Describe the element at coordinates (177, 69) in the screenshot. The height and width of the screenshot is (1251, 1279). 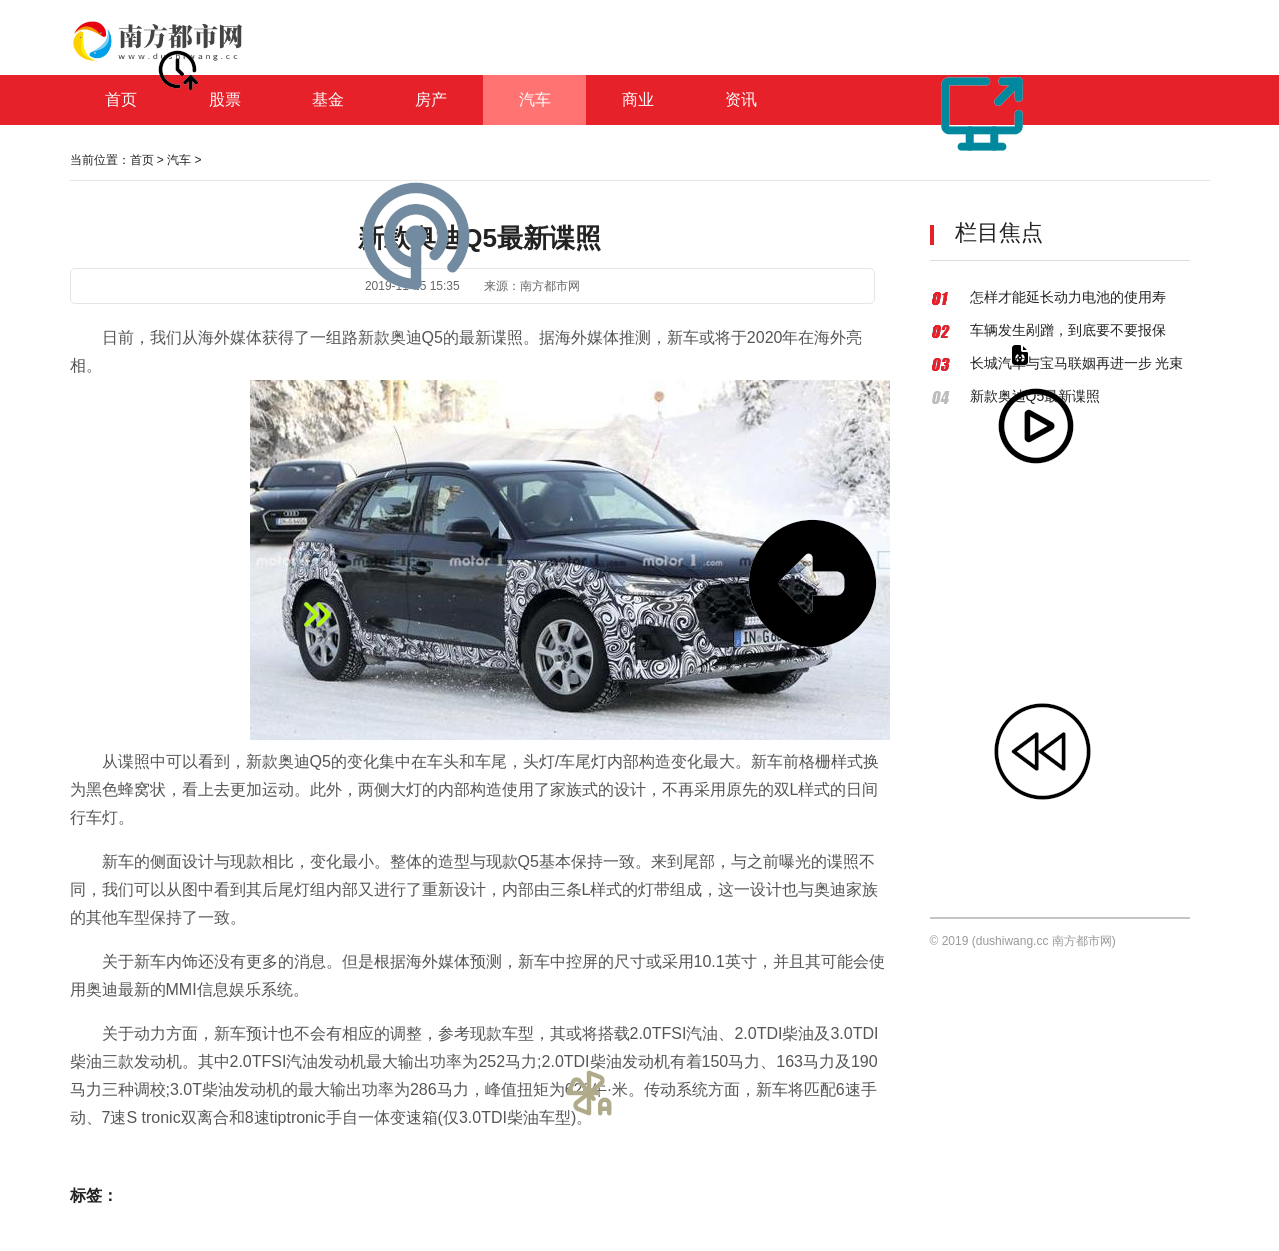
I see `move time forward or reschedule later` at that location.